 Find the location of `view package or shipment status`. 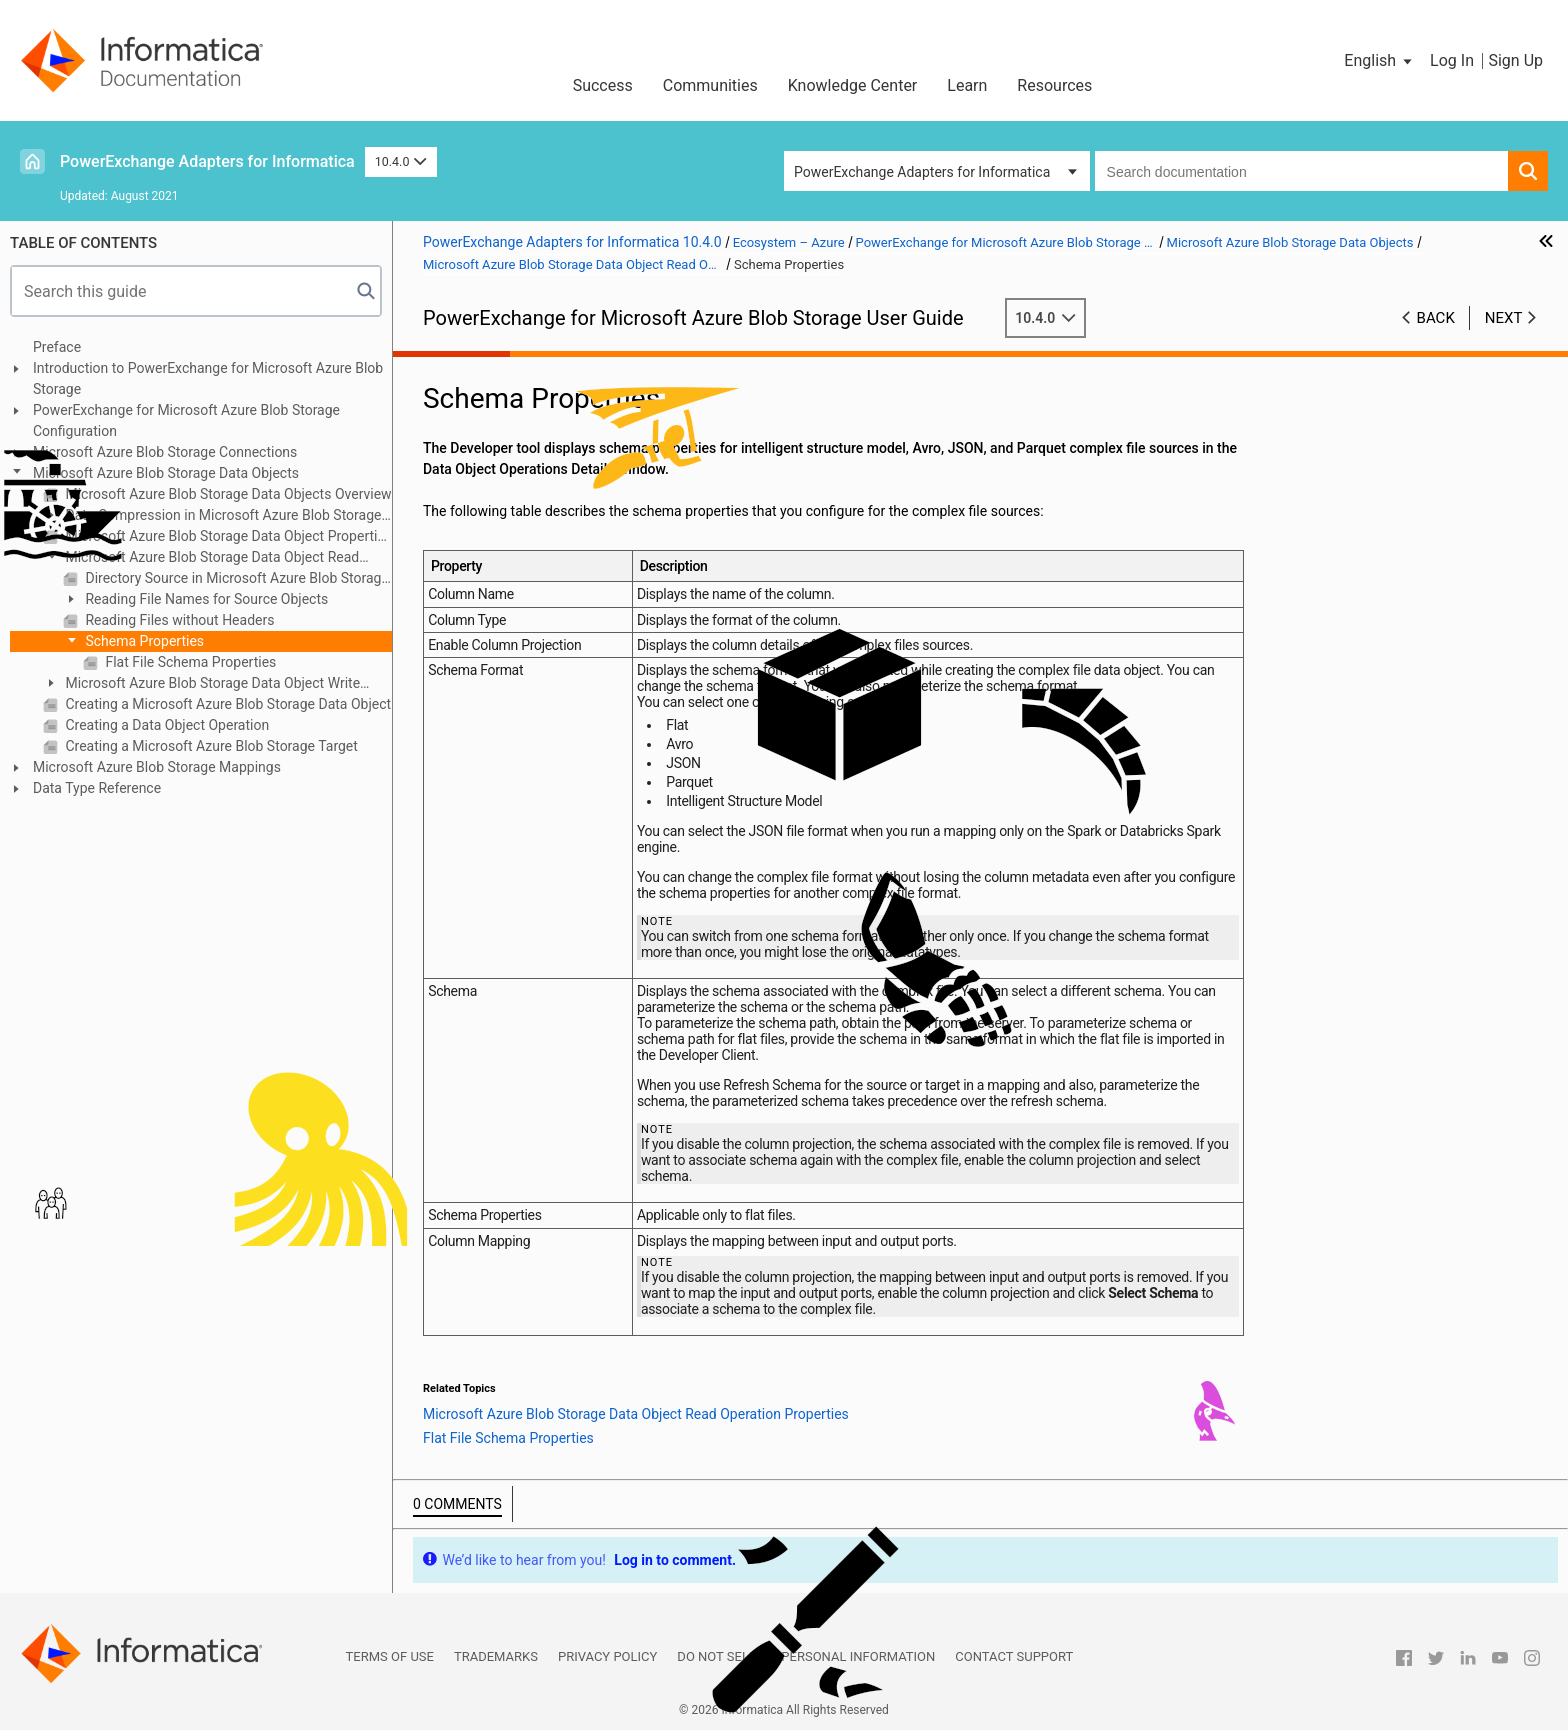

view package or shipment status is located at coordinates (839, 705).